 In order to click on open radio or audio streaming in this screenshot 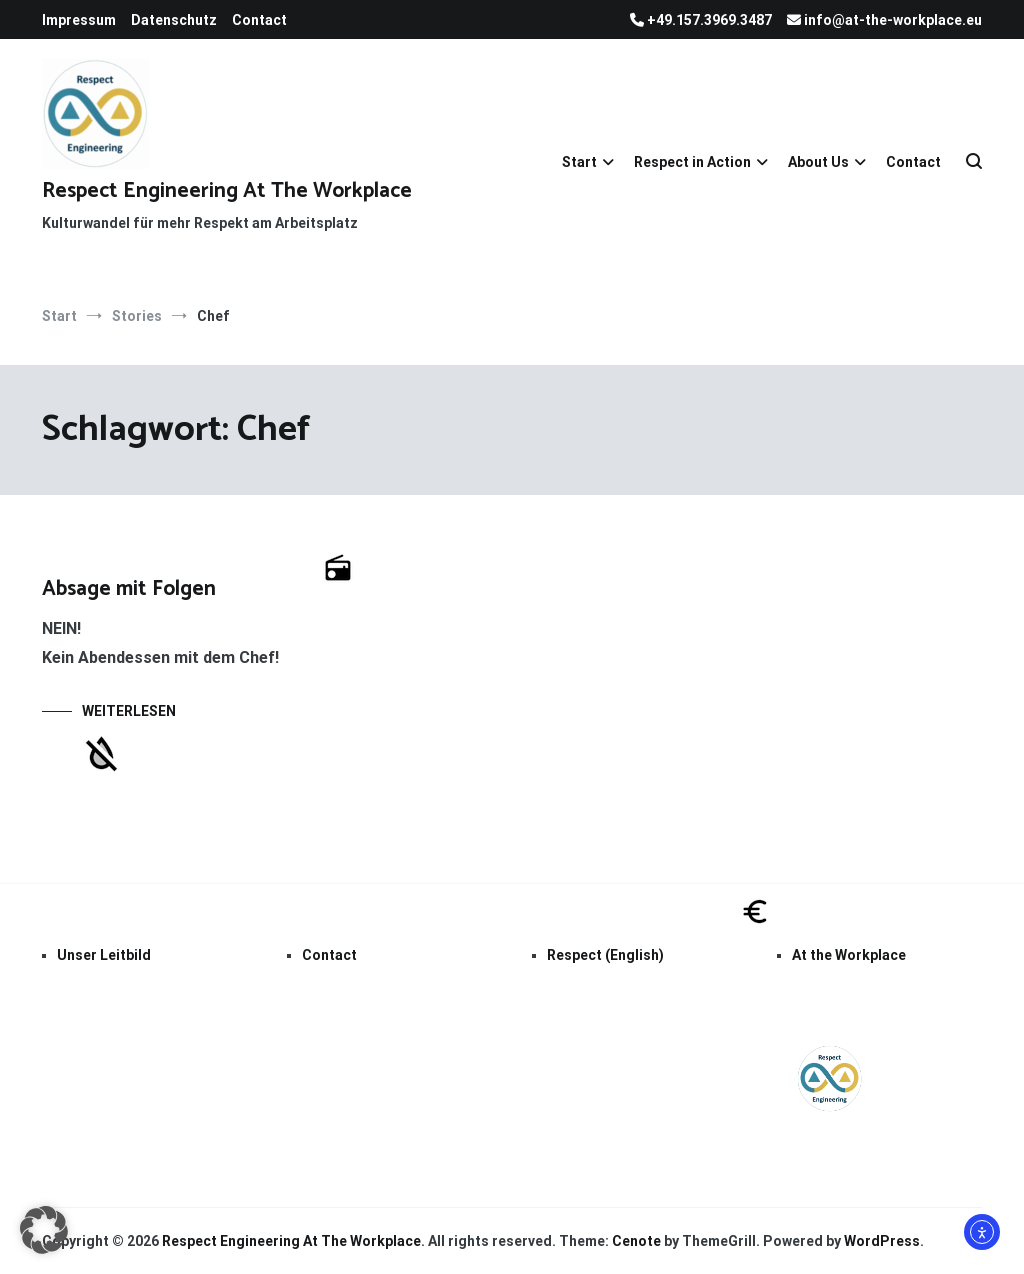, I will do `click(338, 568)`.